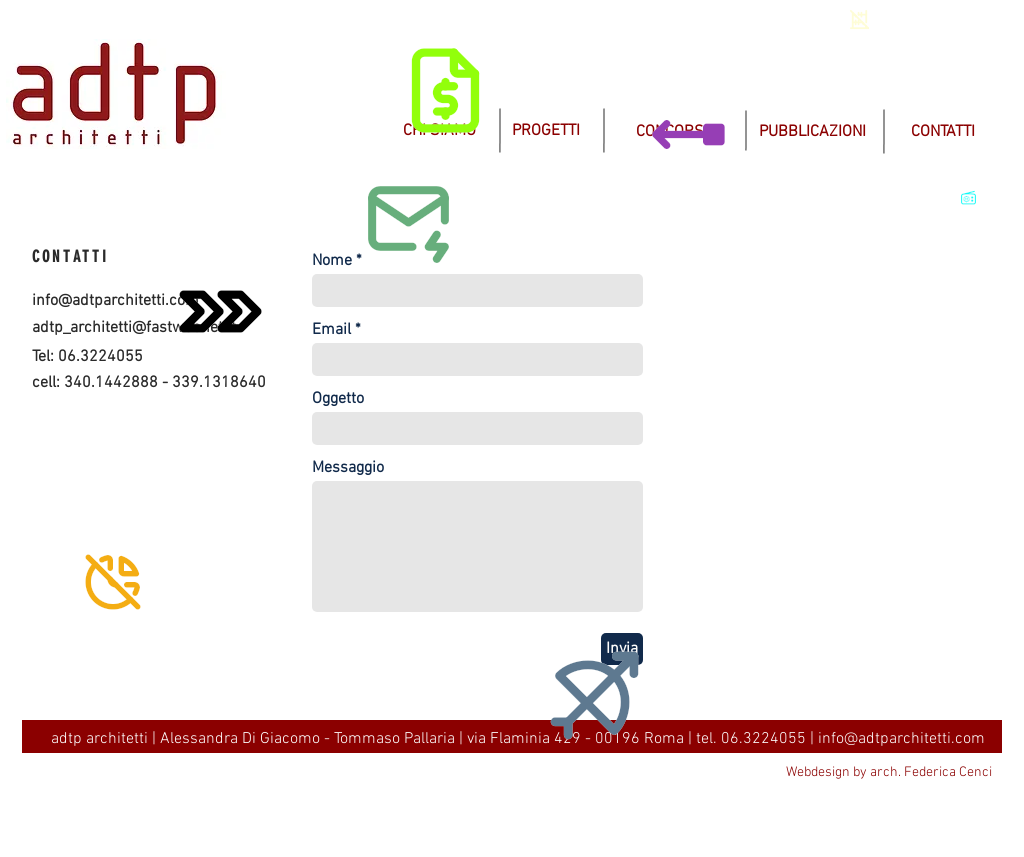 Image resolution: width=1024 pixels, height=857 pixels. What do you see at coordinates (859, 19) in the screenshot?
I see `disable calculation or counting feature` at bounding box center [859, 19].